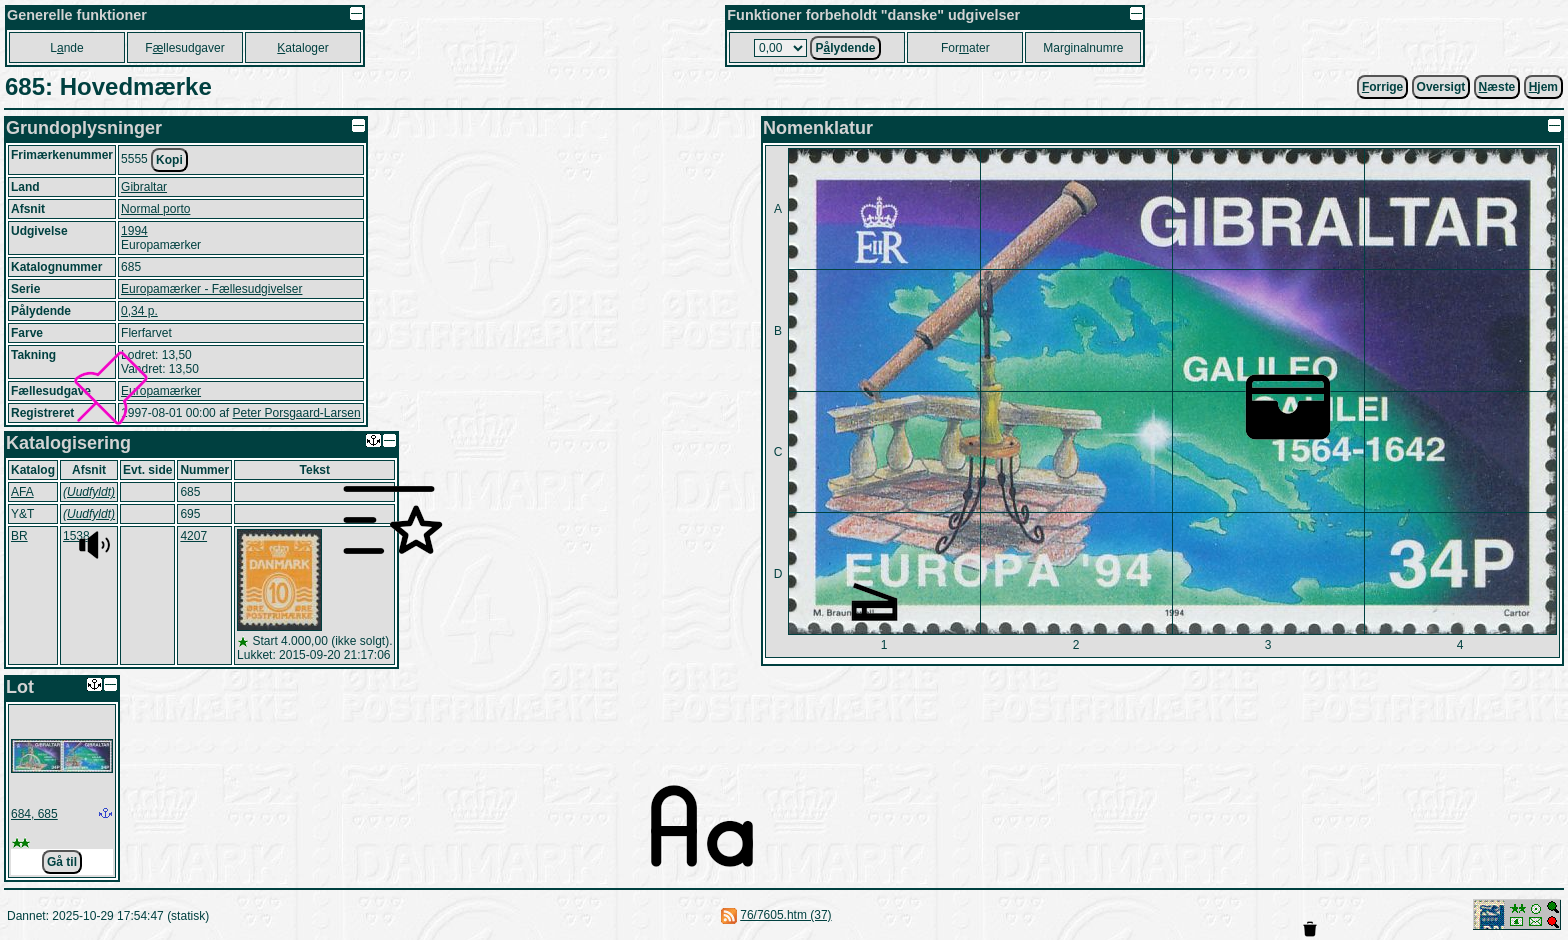  Describe the element at coordinates (1310, 929) in the screenshot. I see `delete selected item` at that location.